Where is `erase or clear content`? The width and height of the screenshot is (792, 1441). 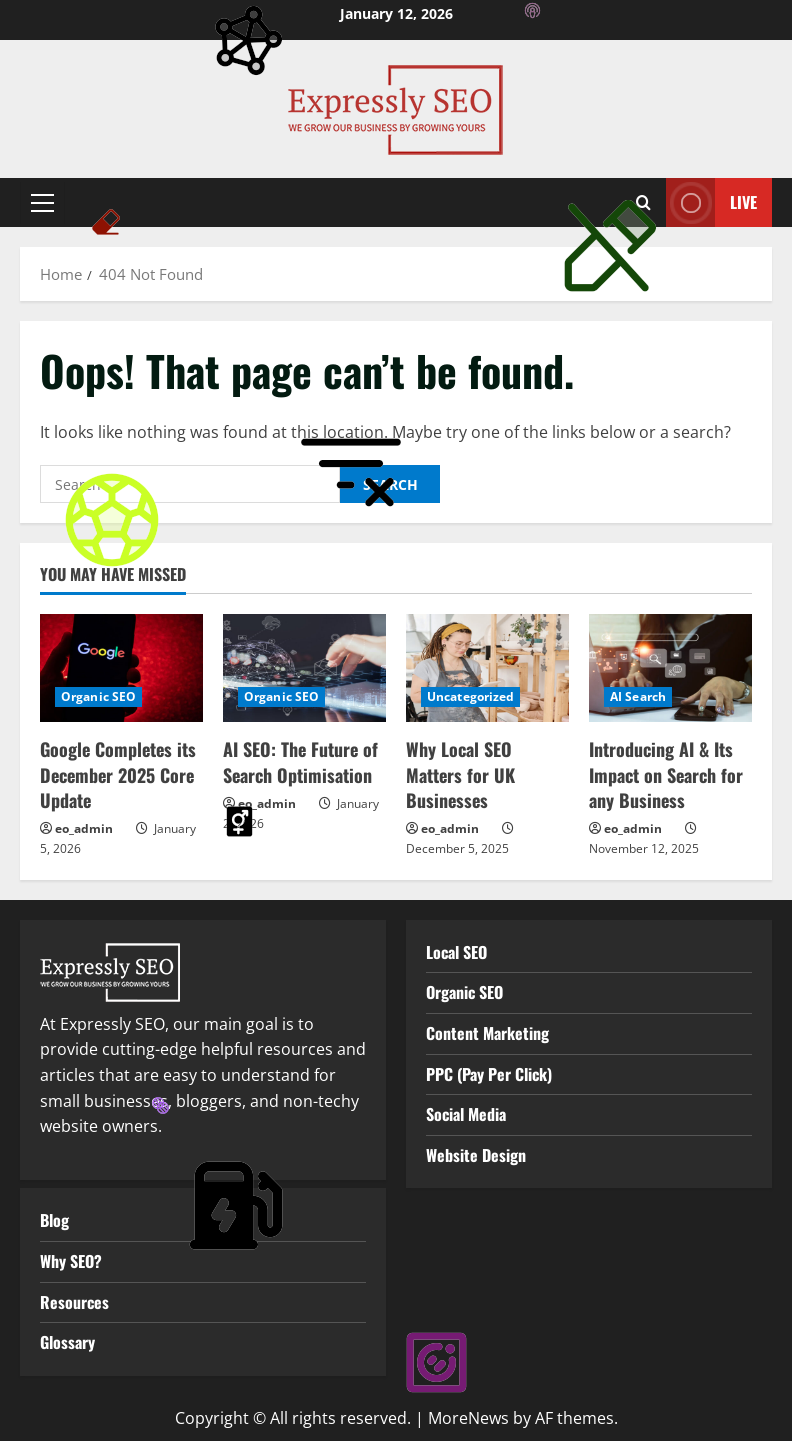
erase or clear content is located at coordinates (106, 222).